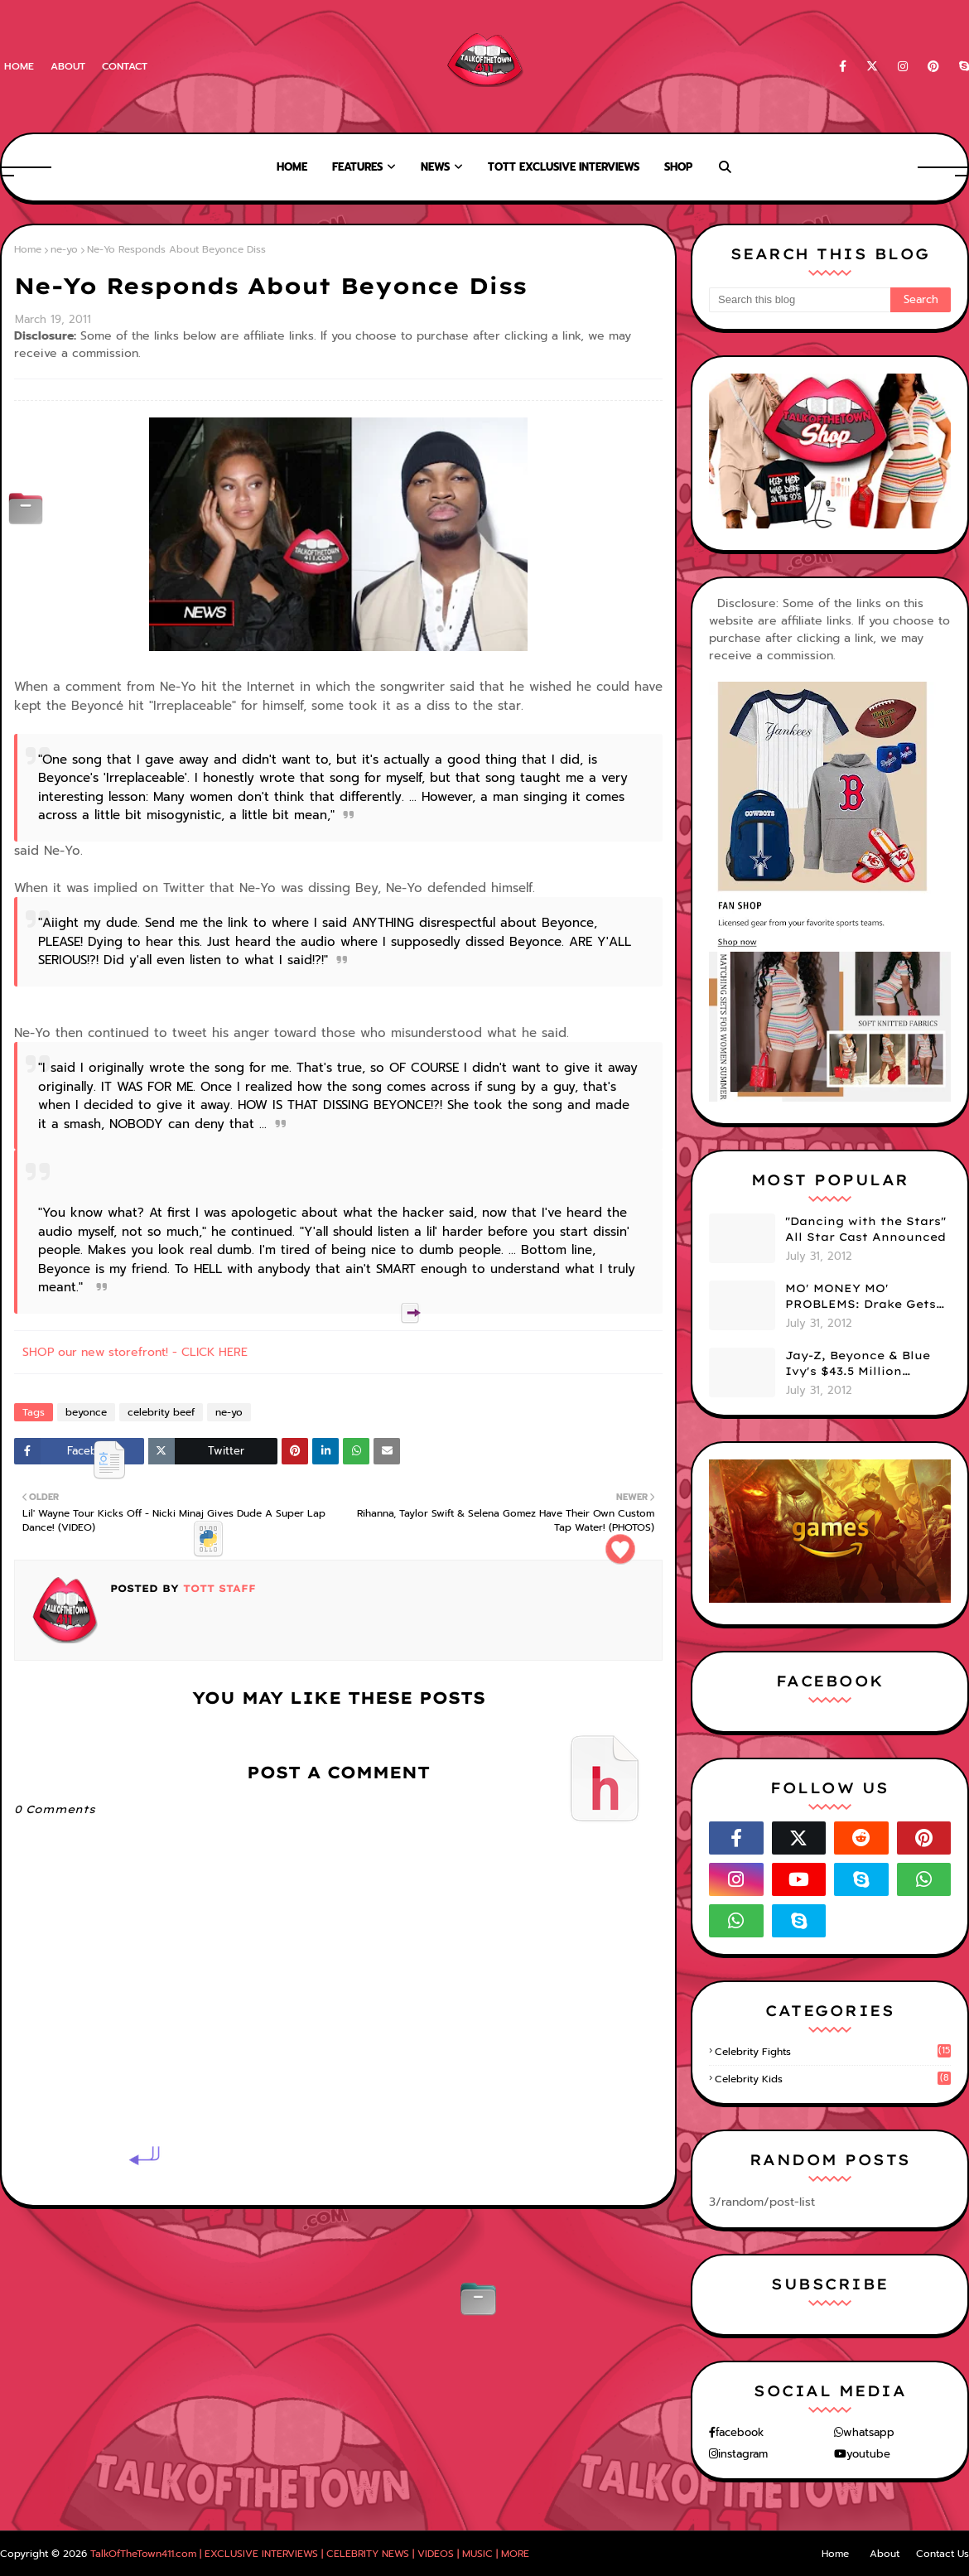 The image size is (969, 2576). Describe the element at coordinates (109, 1459) in the screenshot. I see `open a Hangul Word Processor (.hwp) document` at that location.